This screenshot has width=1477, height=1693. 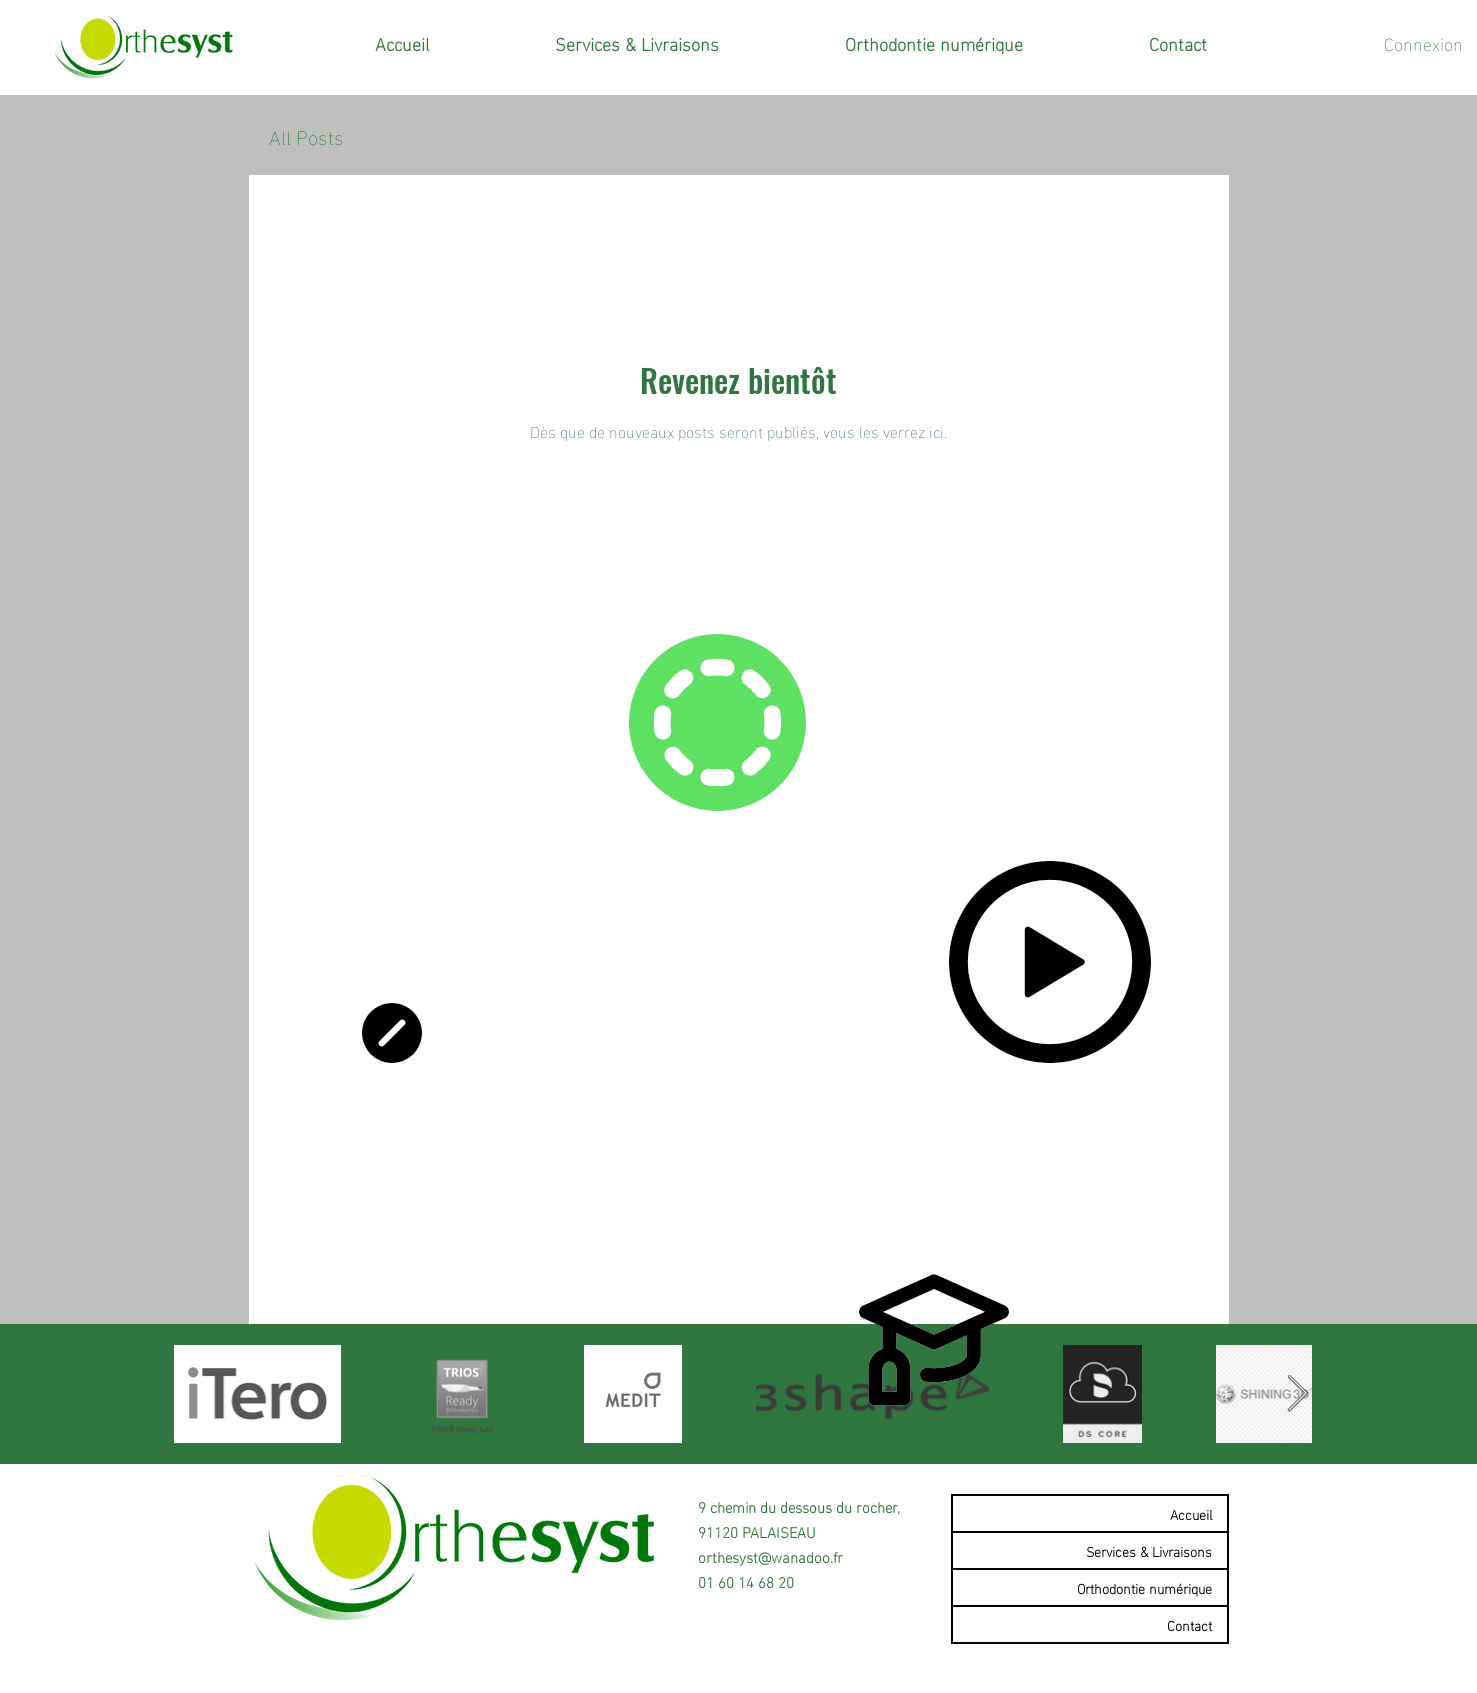 What do you see at coordinates (1050, 962) in the screenshot?
I see `play media or video content` at bounding box center [1050, 962].